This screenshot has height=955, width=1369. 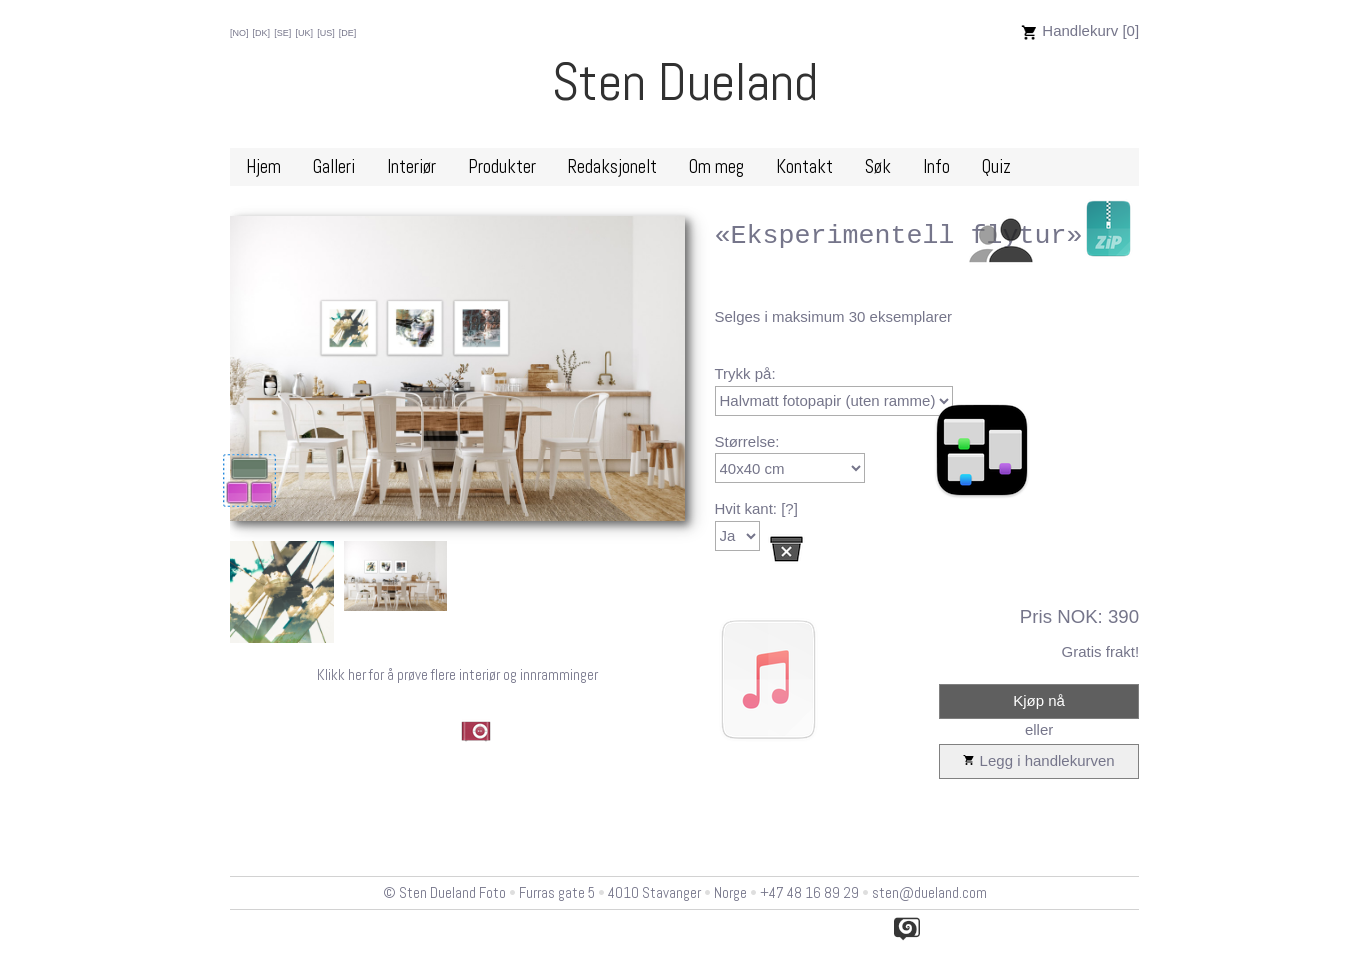 I want to click on view group or shared folder, so click(x=1001, y=234).